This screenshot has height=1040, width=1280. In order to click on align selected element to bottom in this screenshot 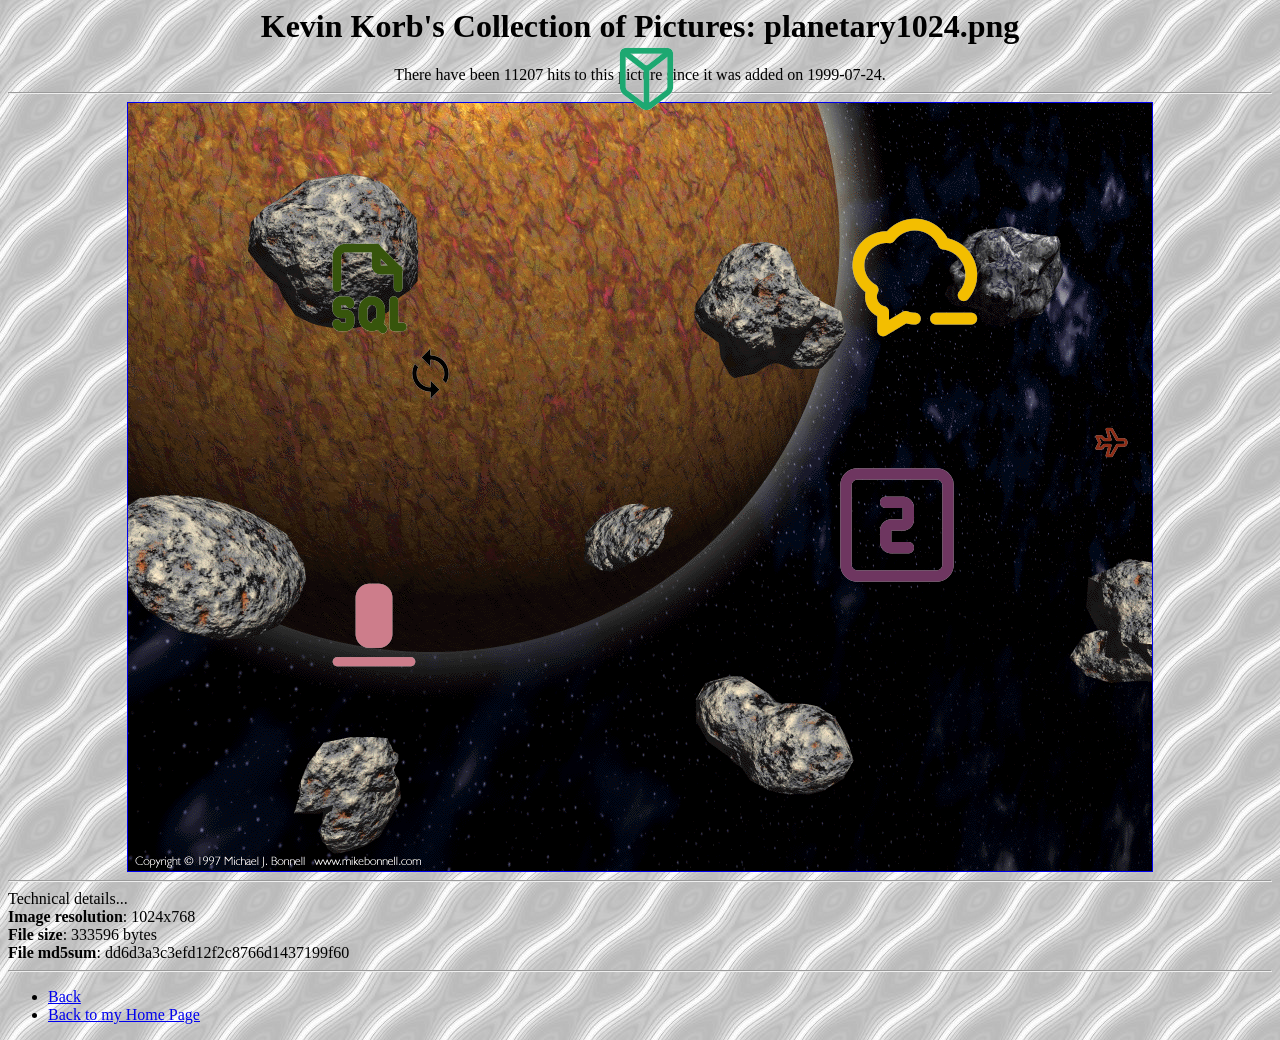, I will do `click(374, 625)`.